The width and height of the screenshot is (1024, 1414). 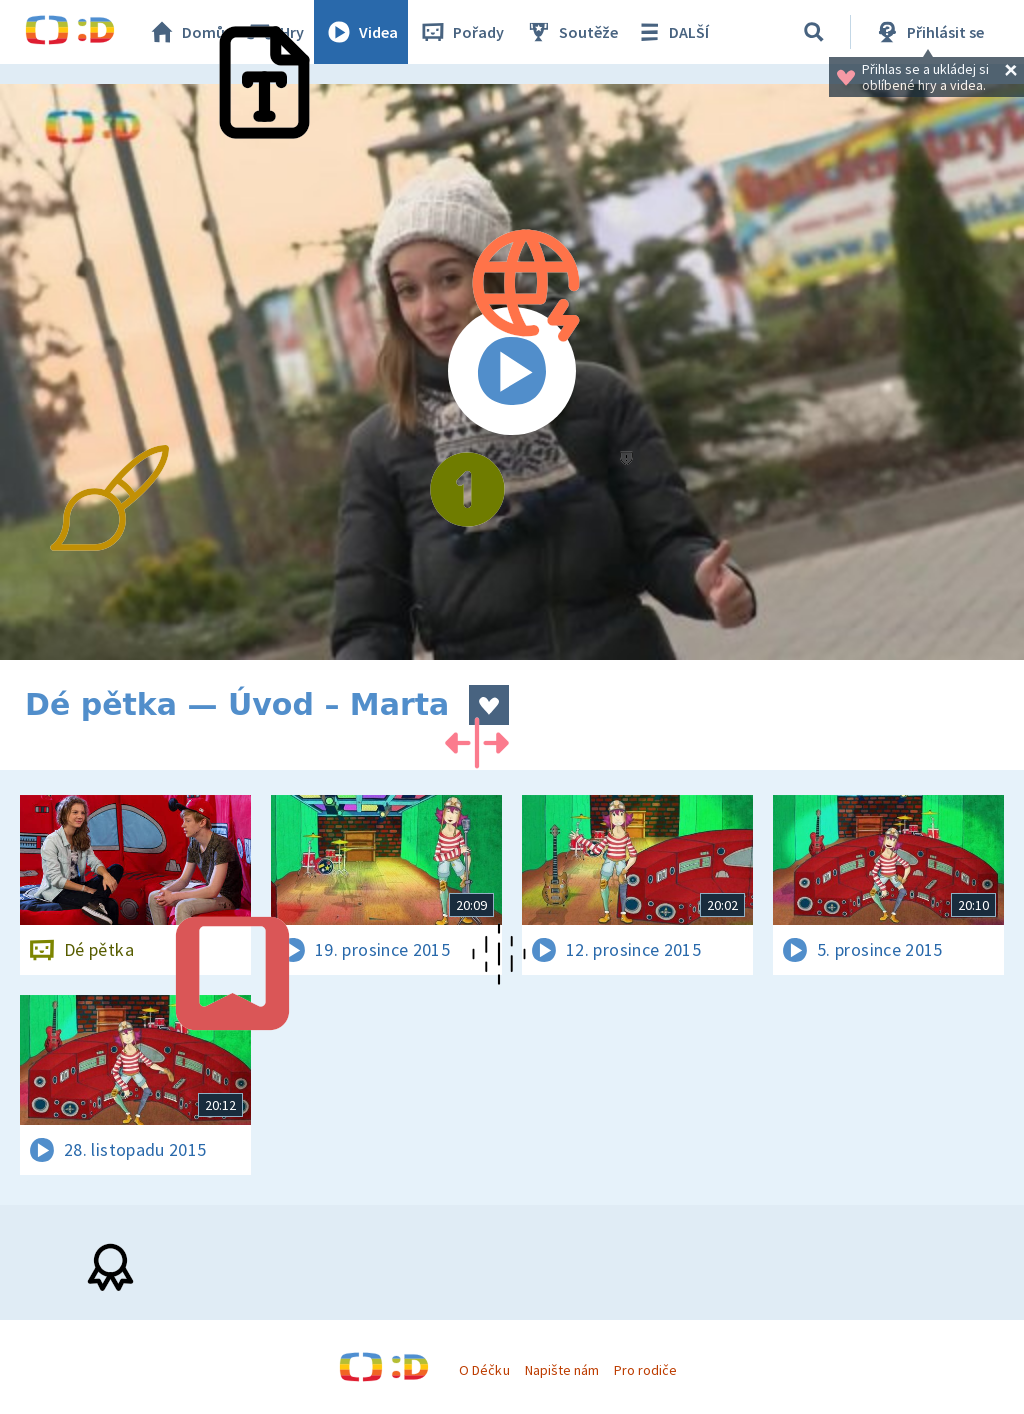 What do you see at coordinates (526, 283) in the screenshot?
I see `quick access to global network settings` at bounding box center [526, 283].